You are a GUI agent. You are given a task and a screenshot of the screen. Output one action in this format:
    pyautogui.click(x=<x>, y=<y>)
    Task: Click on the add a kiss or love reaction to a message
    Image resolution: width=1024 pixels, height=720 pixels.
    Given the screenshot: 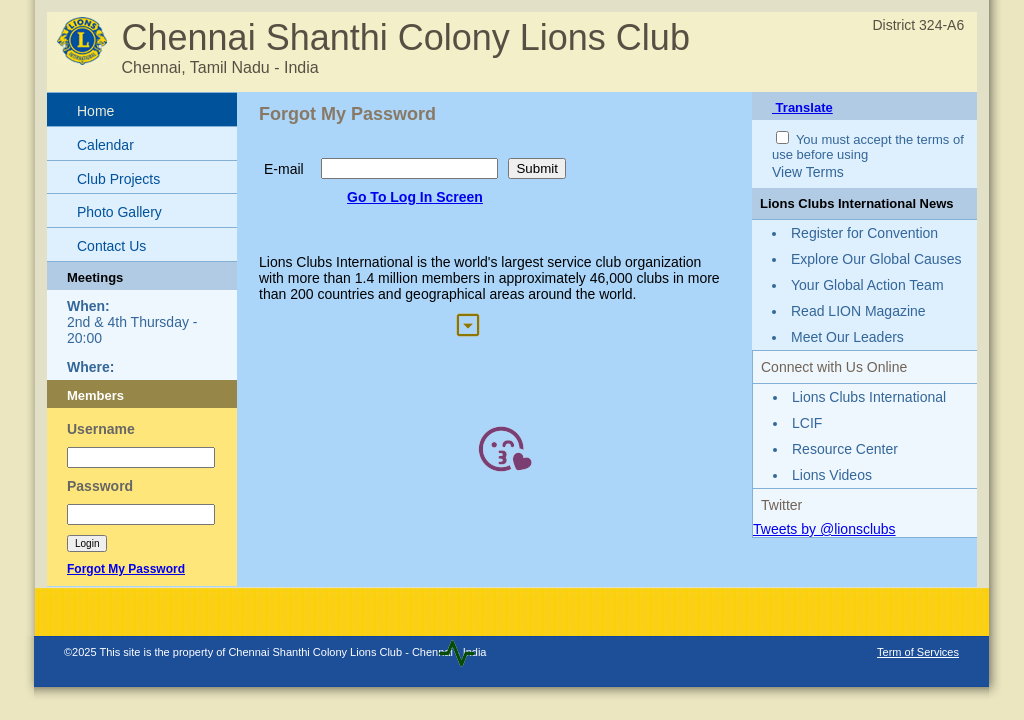 What is the action you would take?
    pyautogui.click(x=504, y=449)
    